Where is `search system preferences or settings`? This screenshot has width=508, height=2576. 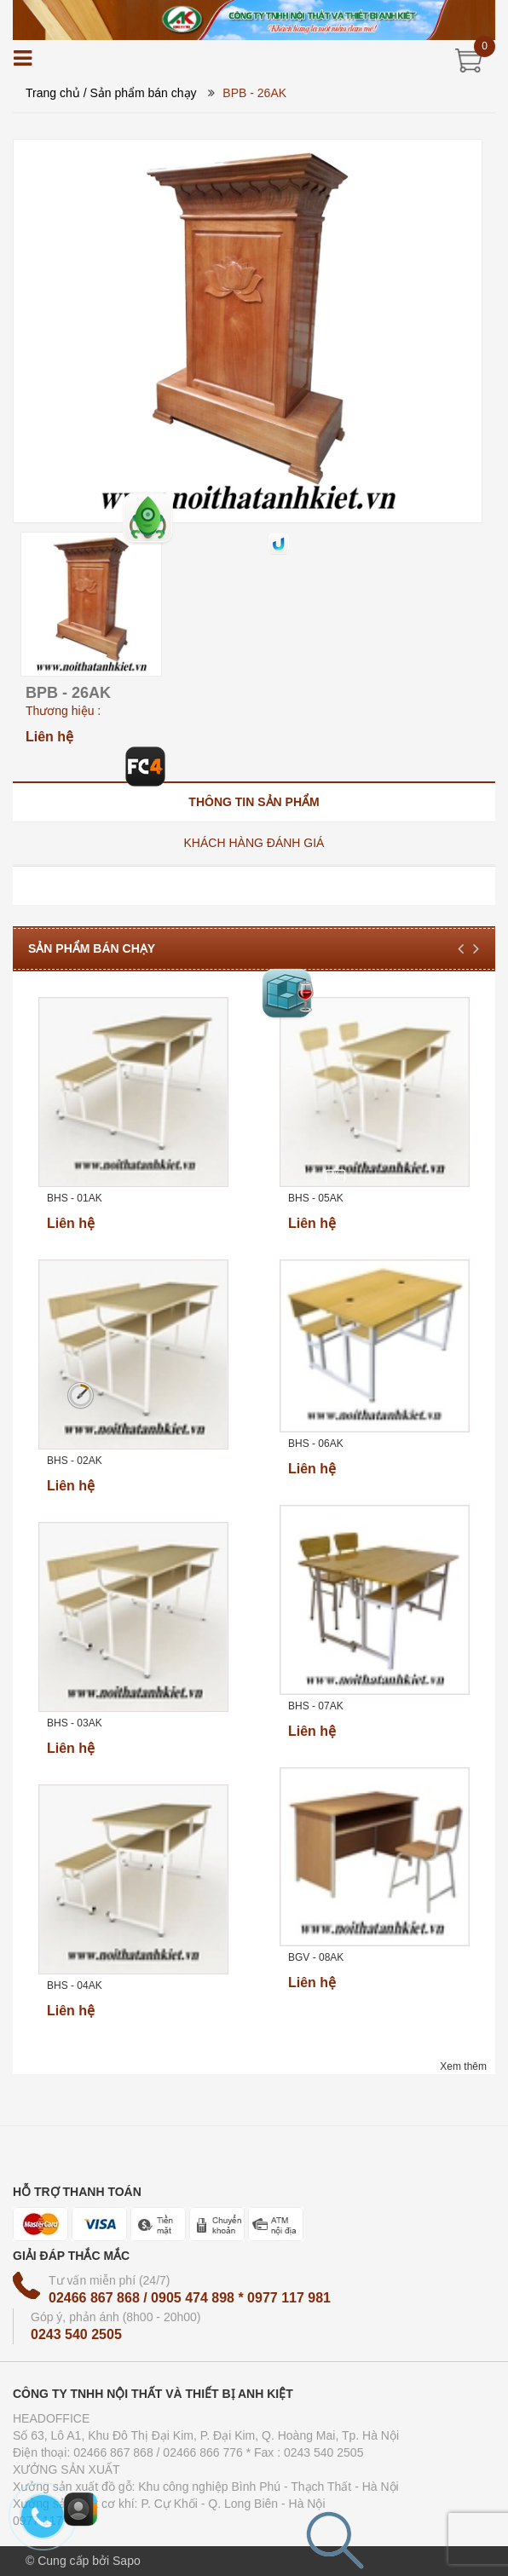 search system preferences or settings is located at coordinates (335, 2540).